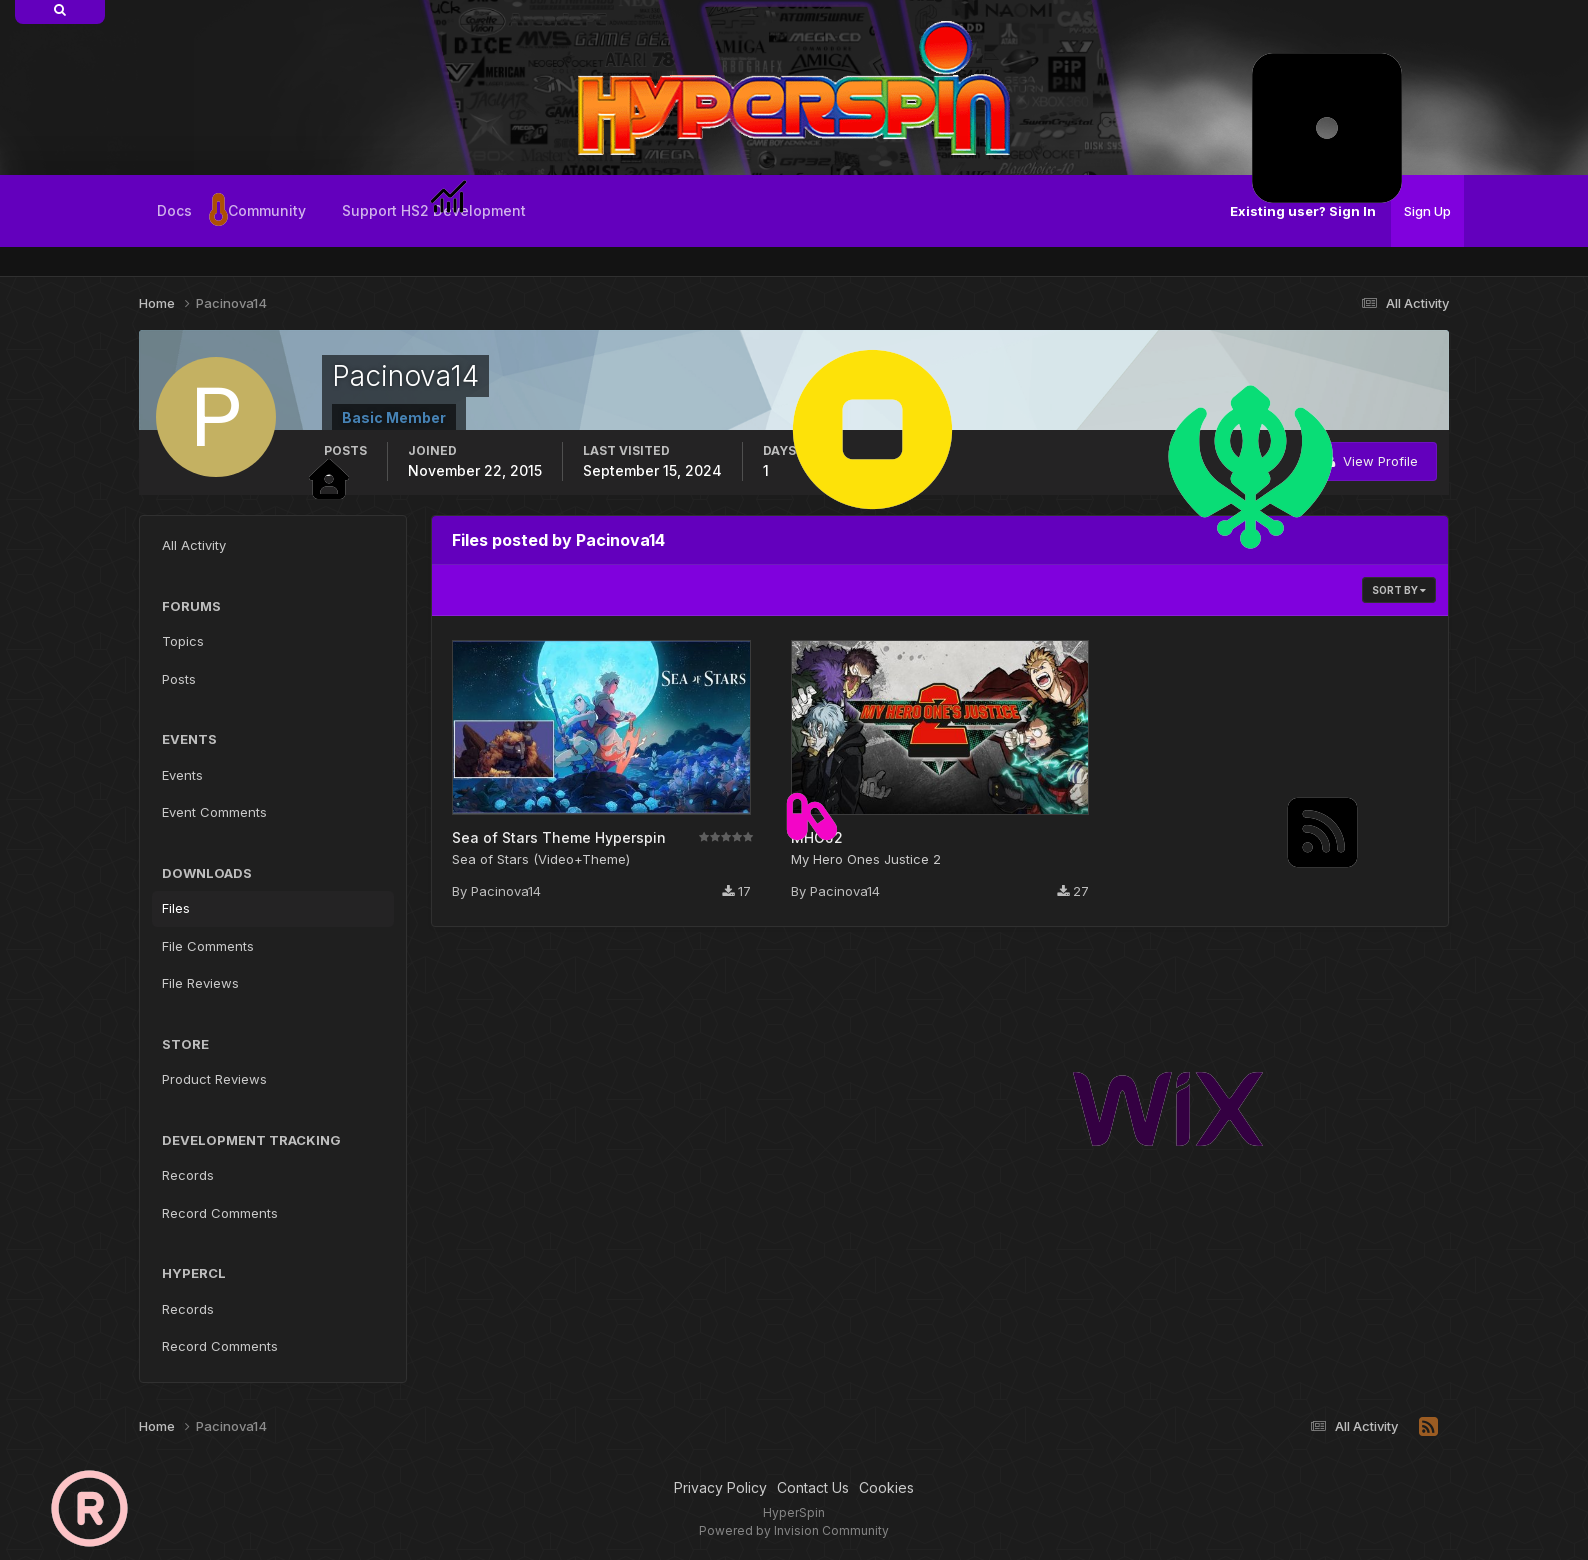 This screenshot has width=1588, height=1560. Describe the element at coordinates (872, 429) in the screenshot. I see `stop playback or recording` at that location.